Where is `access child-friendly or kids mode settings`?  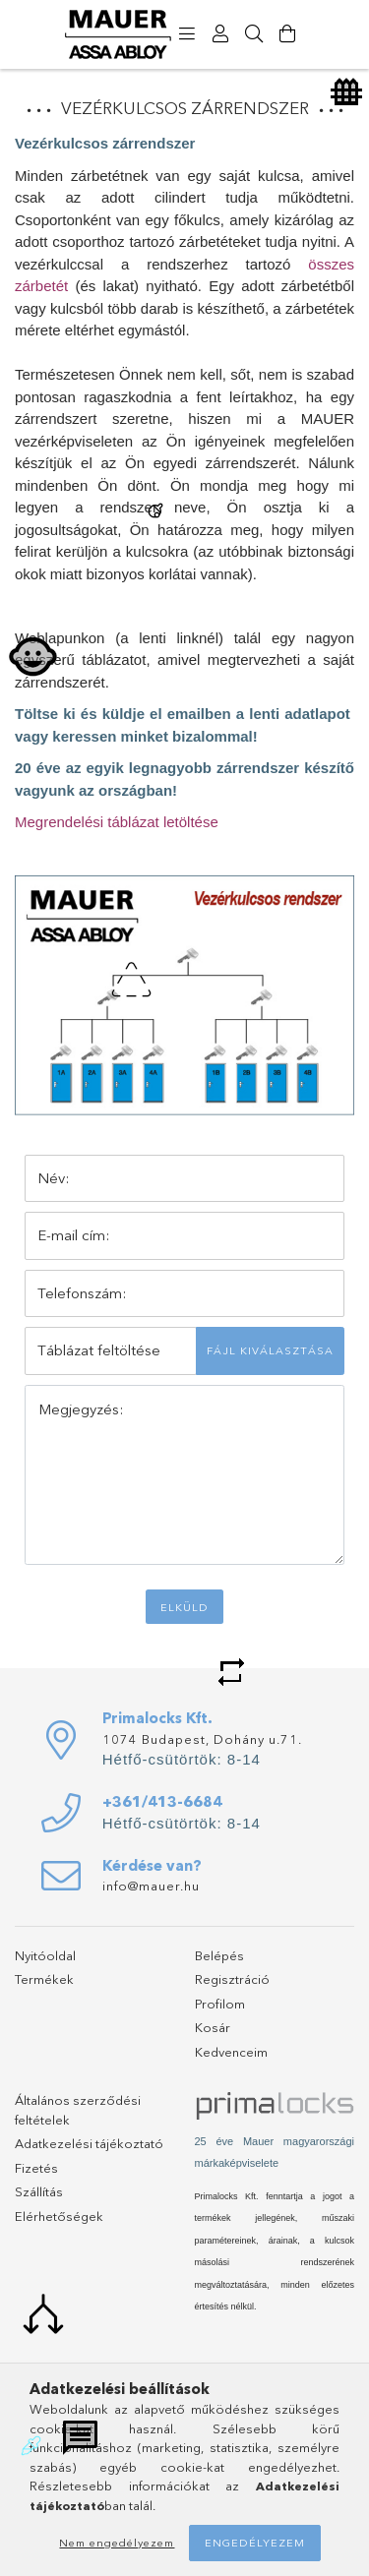 access child-friendly or kids mode settings is located at coordinates (32, 656).